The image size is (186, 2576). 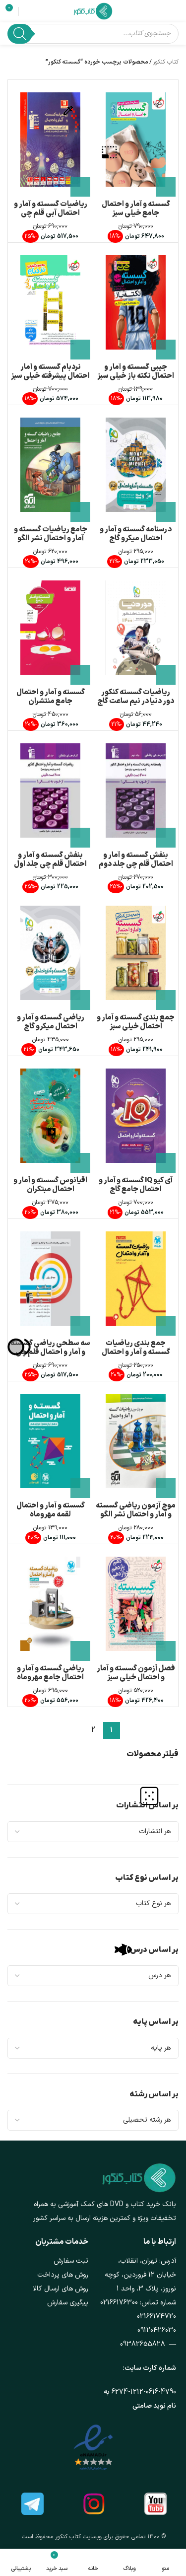 I want to click on indicates active recording or live broadcast, so click(x=19, y=1347).